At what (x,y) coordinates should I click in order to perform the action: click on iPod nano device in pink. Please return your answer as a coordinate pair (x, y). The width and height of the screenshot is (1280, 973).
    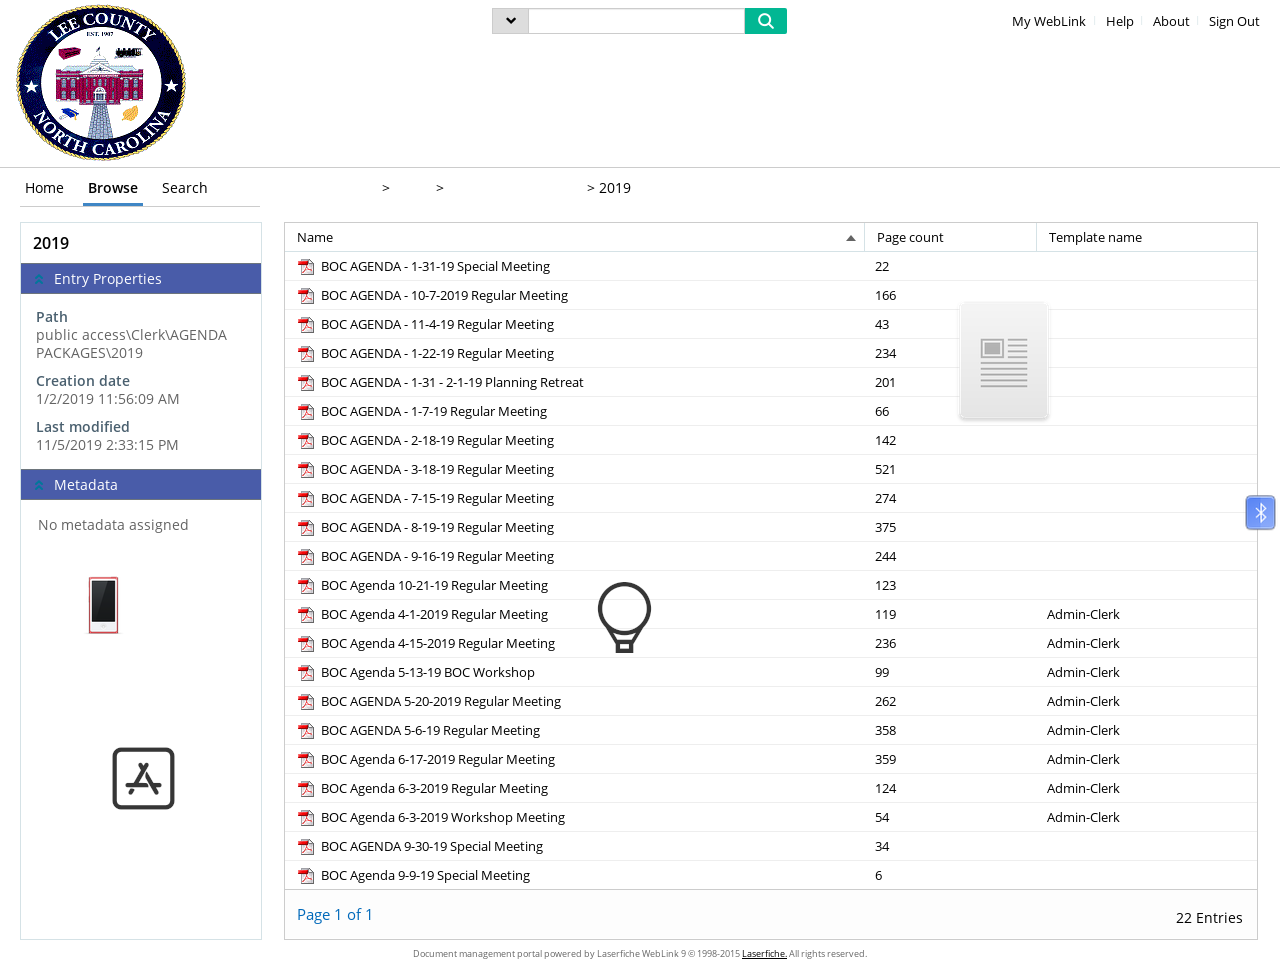
    Looking at the image, I should click on (103, 605).